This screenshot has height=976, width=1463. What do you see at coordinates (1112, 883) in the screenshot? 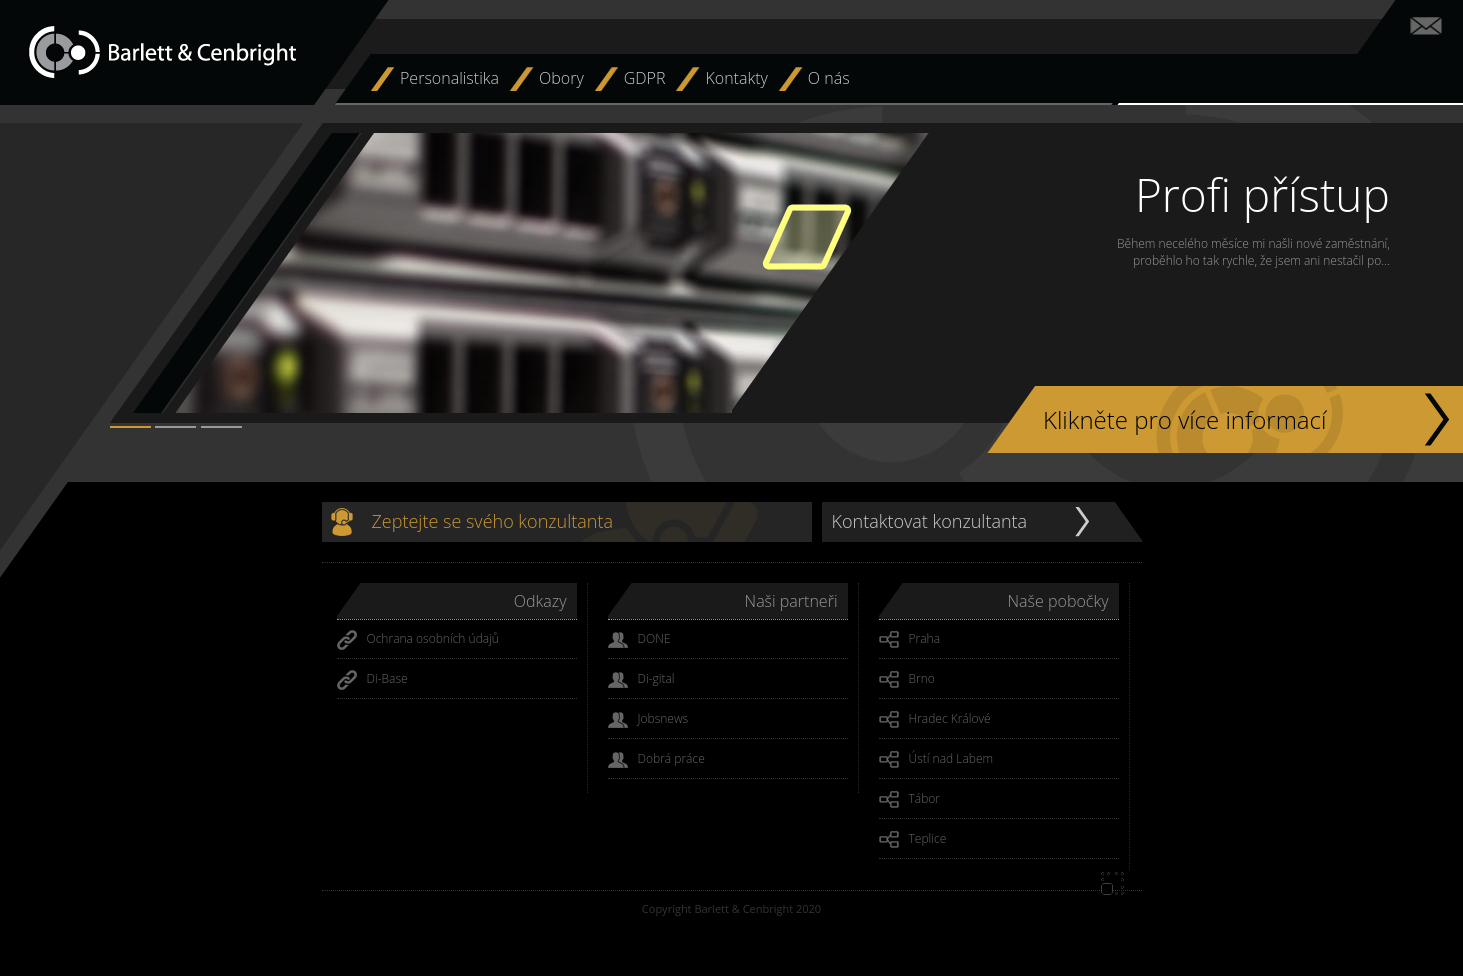
I see `align content to bottom-left corner` at bounding box center [1112, 883].